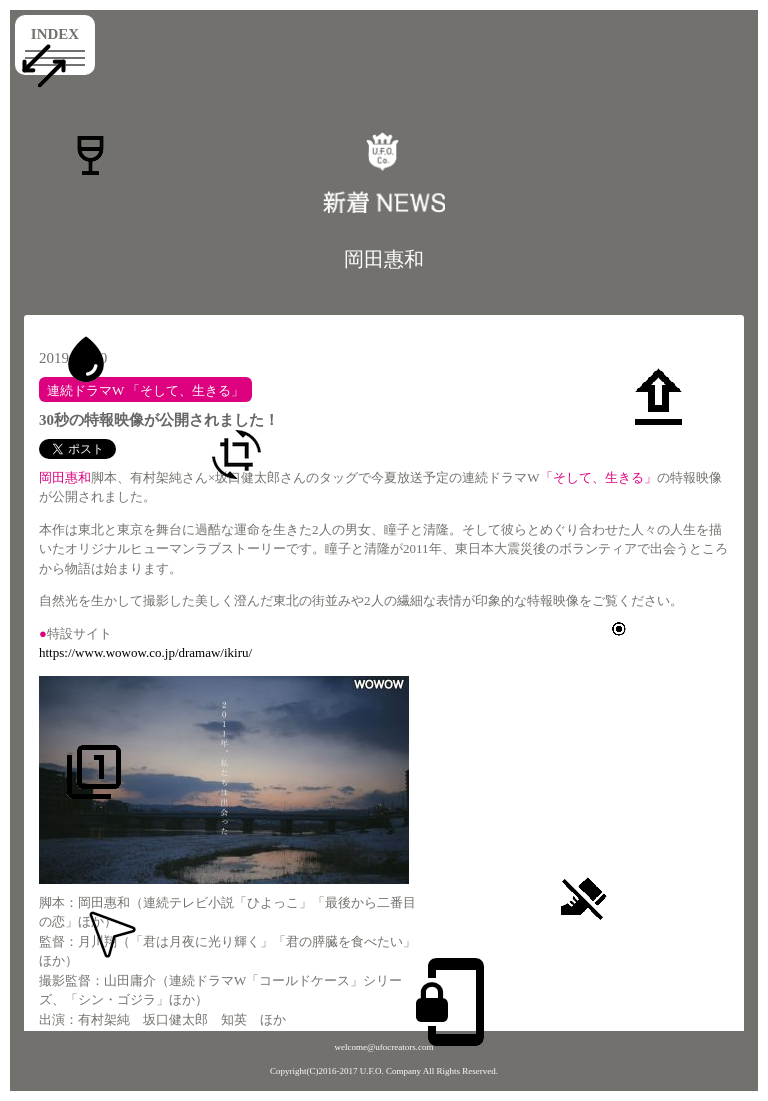  What do you see at coordinates (448, 1002) in the screenshot?
I see `enable device lock for linked phones` at bounding box center [448, 1002].